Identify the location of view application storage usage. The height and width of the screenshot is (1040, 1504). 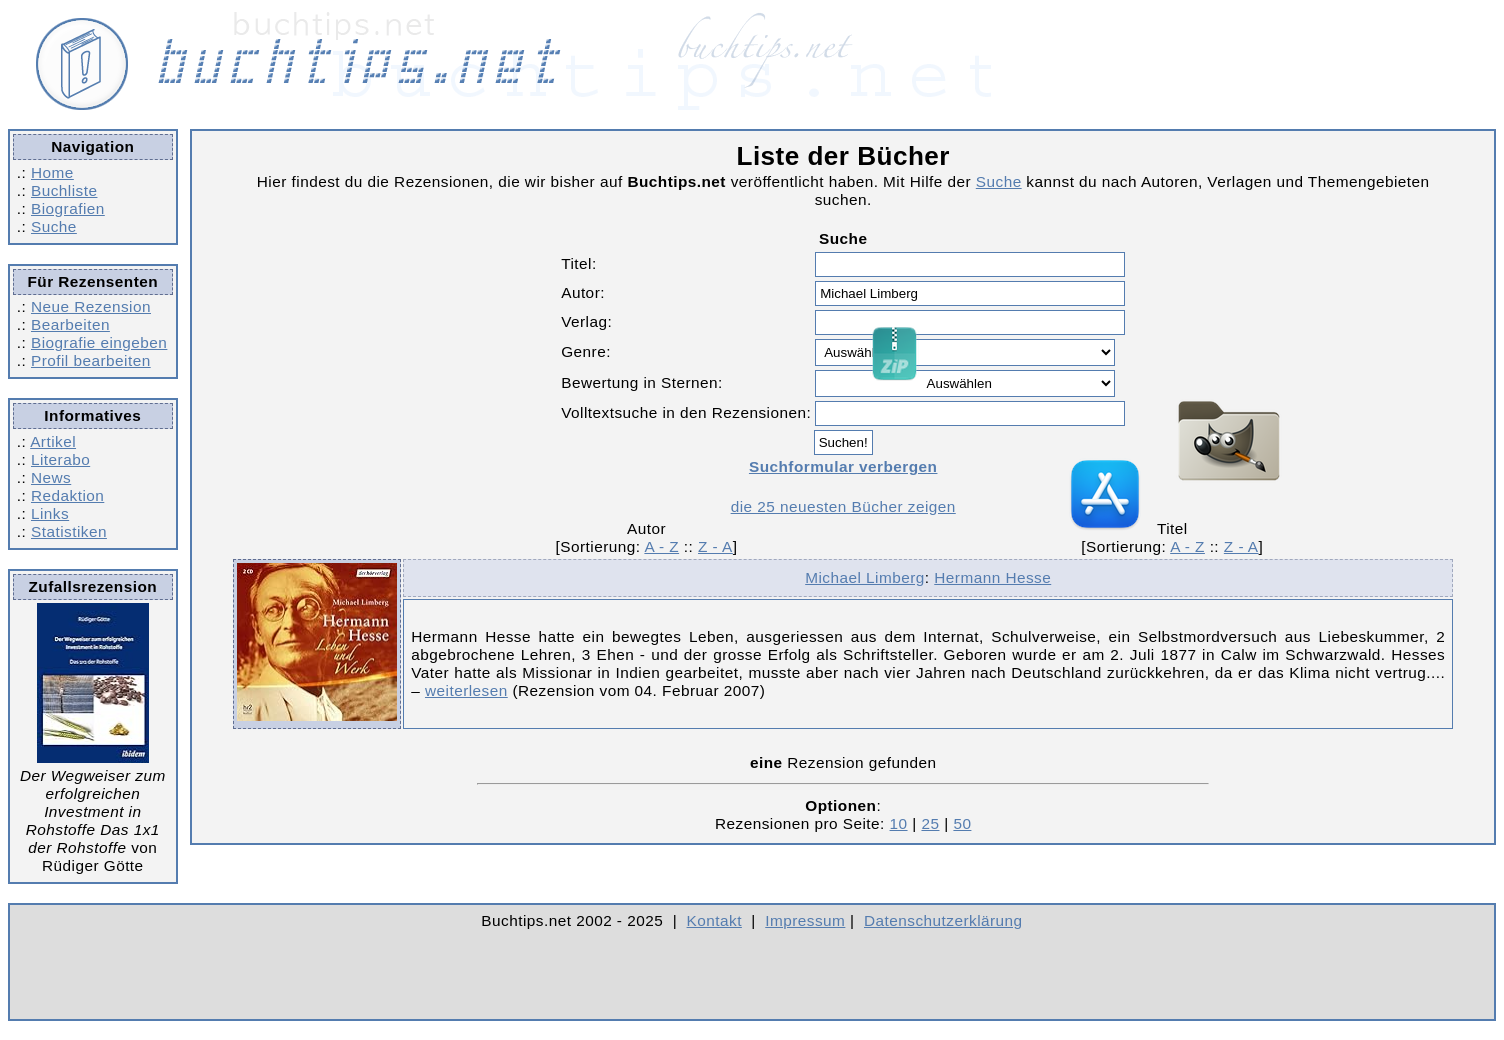
(1105, 494).